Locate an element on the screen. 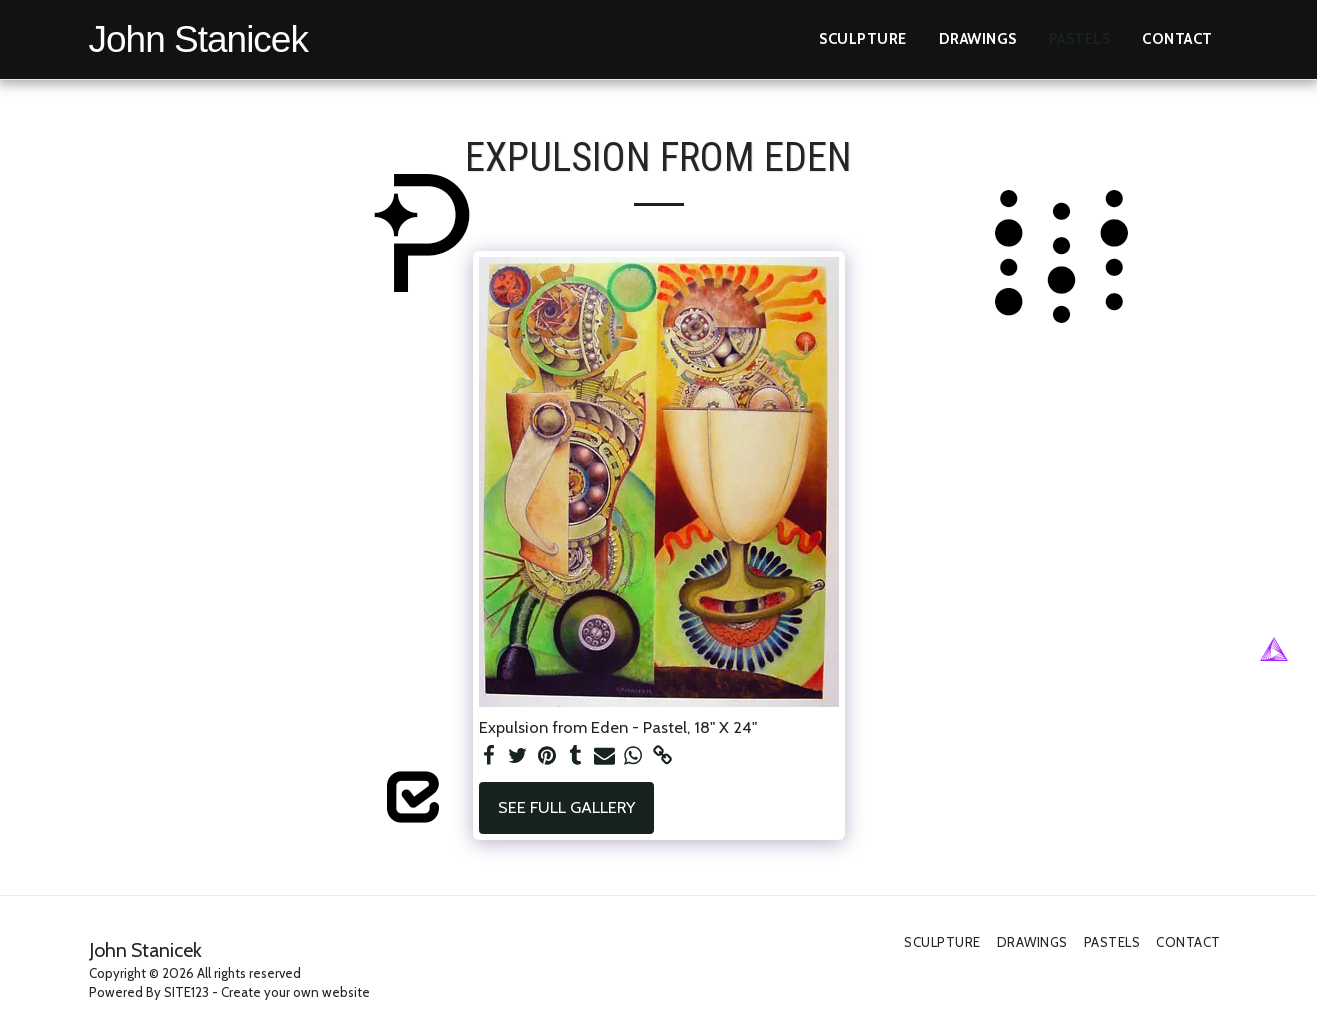 The image size is (1317, 1019). open KNIME analytics platform is located at coordinates (1274, 649).